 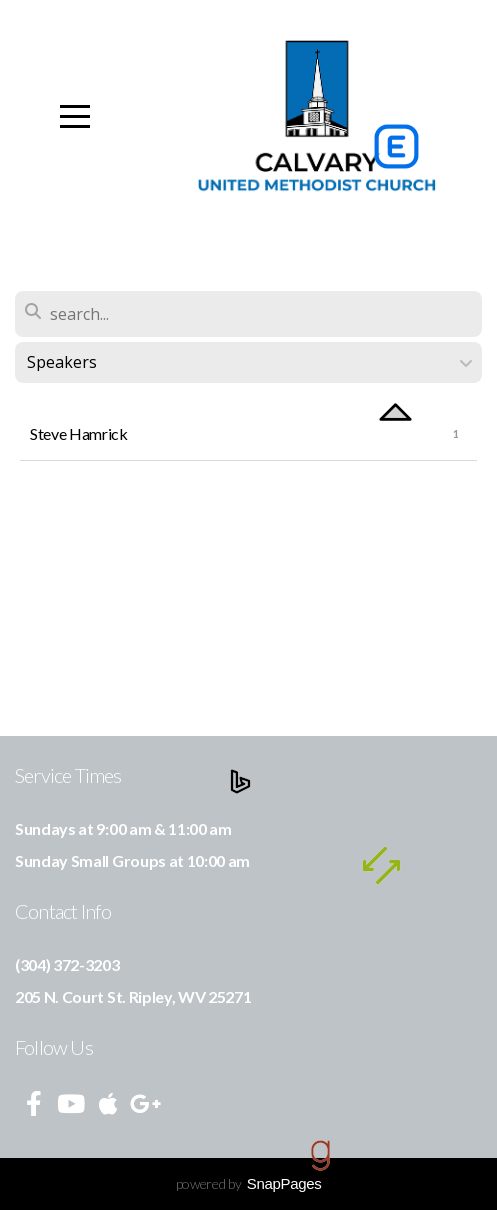 I want to click on search with microsoft bing, so click(x=240, y=781).